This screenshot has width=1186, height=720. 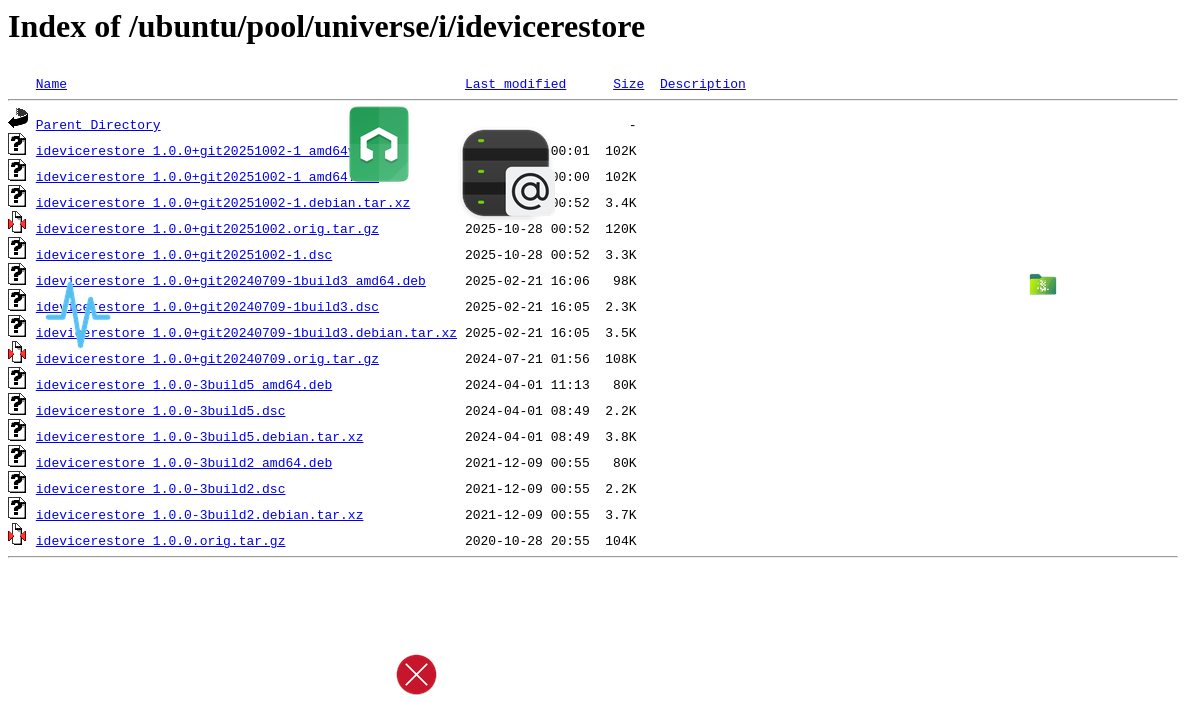 What do you see at coordinates (416, 674) in the screenshot?
I see `indicates a sync error with a shared file or folder` at bounding box center [416, 674].